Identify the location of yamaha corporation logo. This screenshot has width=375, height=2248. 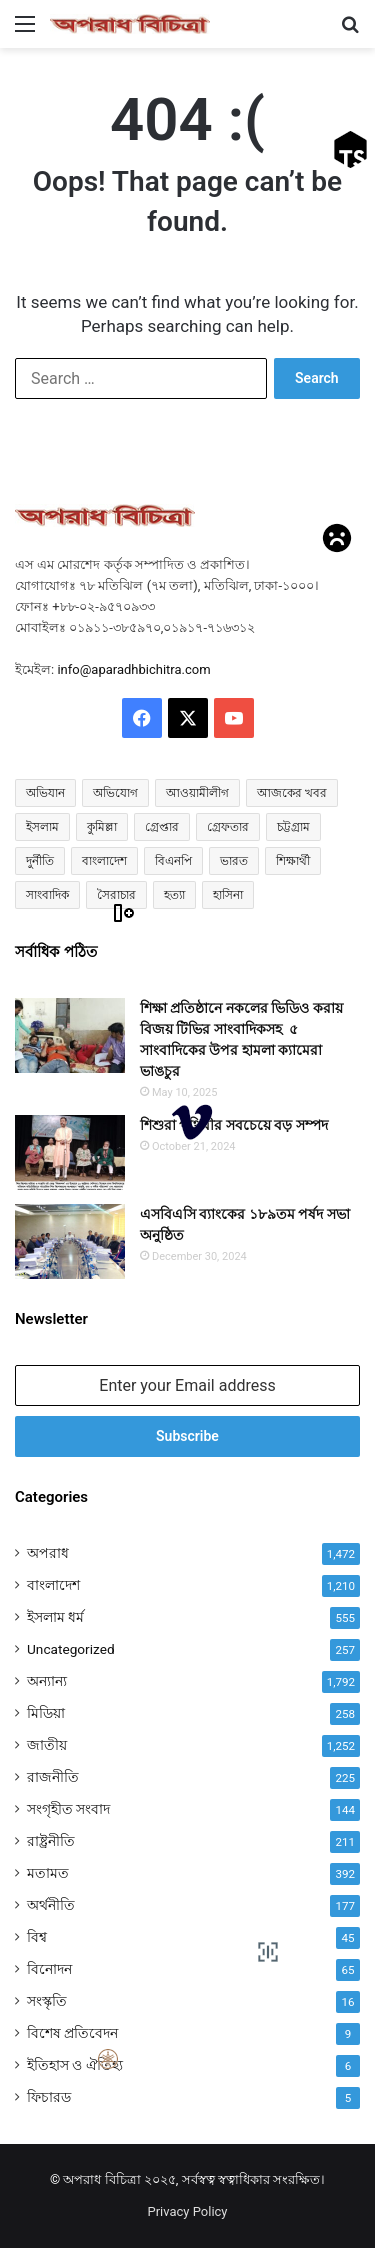
(108, 2059).